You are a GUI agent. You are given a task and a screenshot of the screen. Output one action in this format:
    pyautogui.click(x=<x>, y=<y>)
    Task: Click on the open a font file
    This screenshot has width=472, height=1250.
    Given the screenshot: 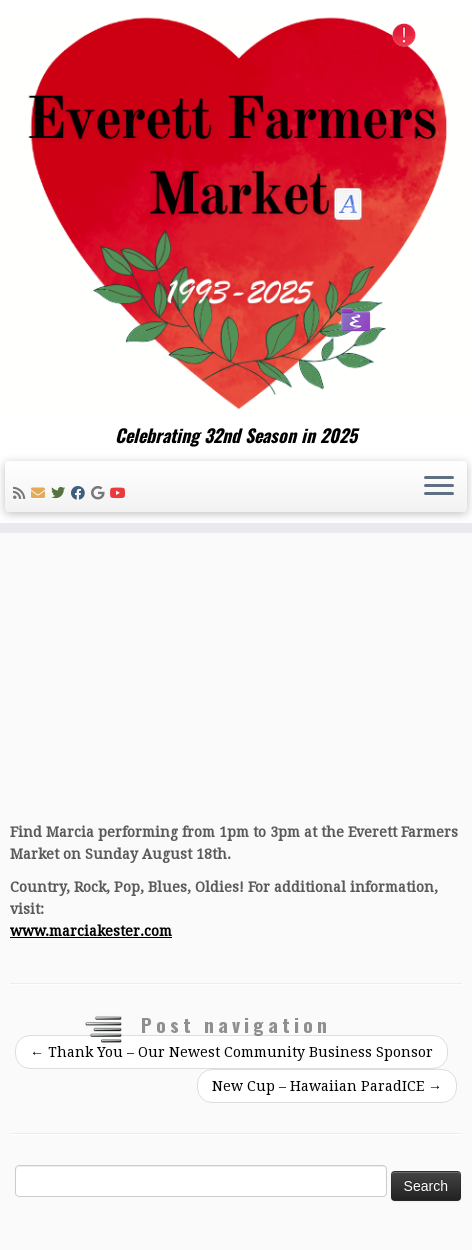 What is the action you would take?
    pyautogui.click(x=348, y=204)
    